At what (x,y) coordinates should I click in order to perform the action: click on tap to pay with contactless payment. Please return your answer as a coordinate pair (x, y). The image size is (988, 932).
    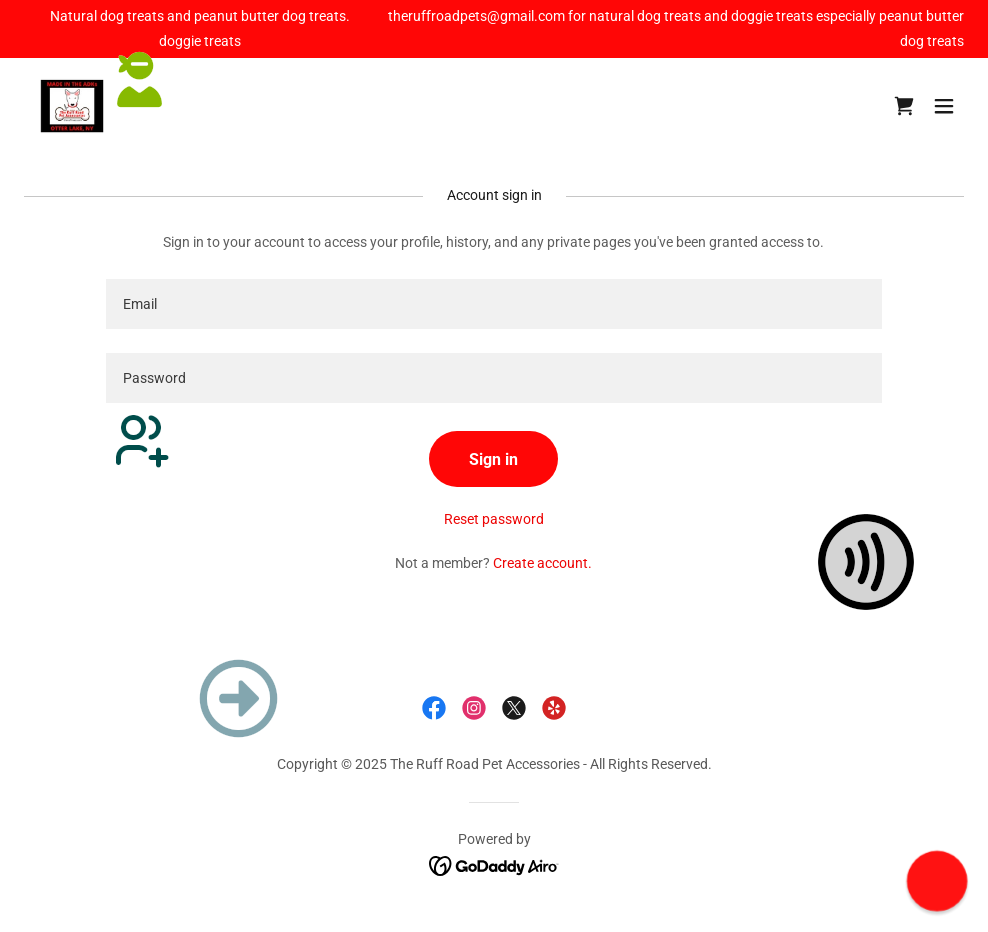
    Looking at the image, I should click on (866, 562).